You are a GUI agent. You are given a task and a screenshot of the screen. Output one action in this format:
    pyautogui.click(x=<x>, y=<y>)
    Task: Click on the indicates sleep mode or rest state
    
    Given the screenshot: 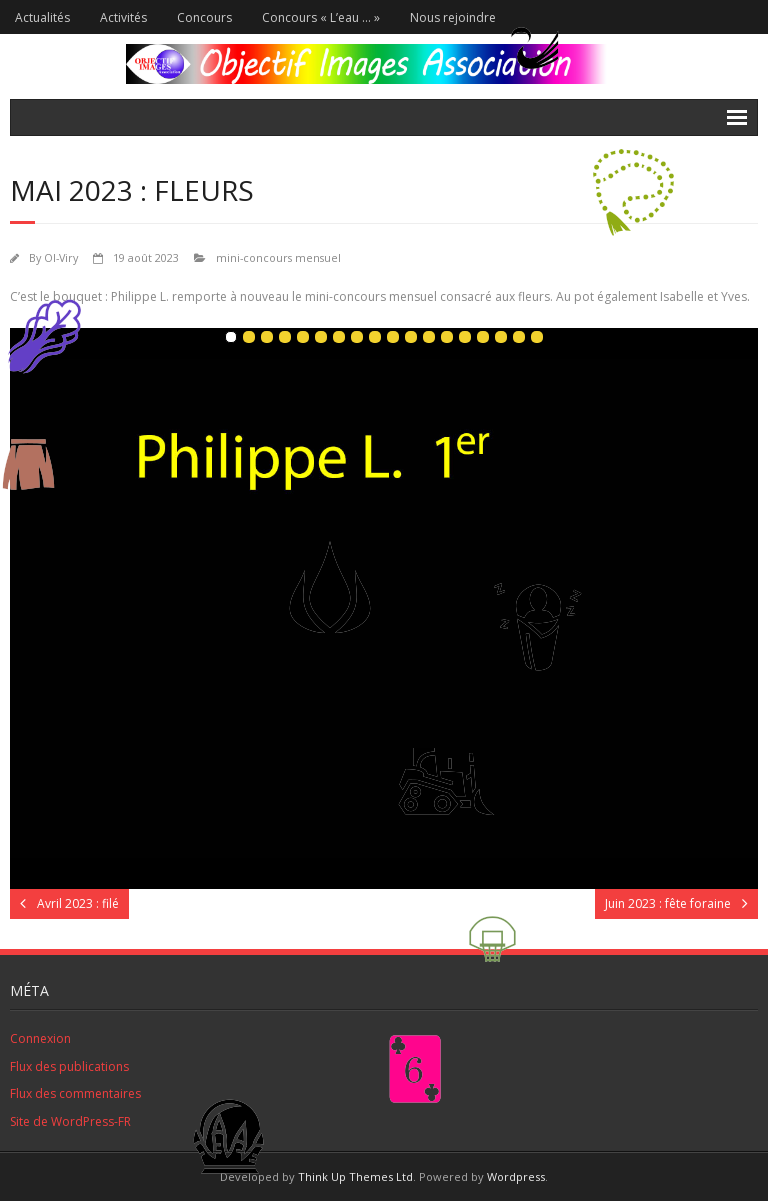 What is the action you would take?
    pyautogui.click(x=538, y=627)
    